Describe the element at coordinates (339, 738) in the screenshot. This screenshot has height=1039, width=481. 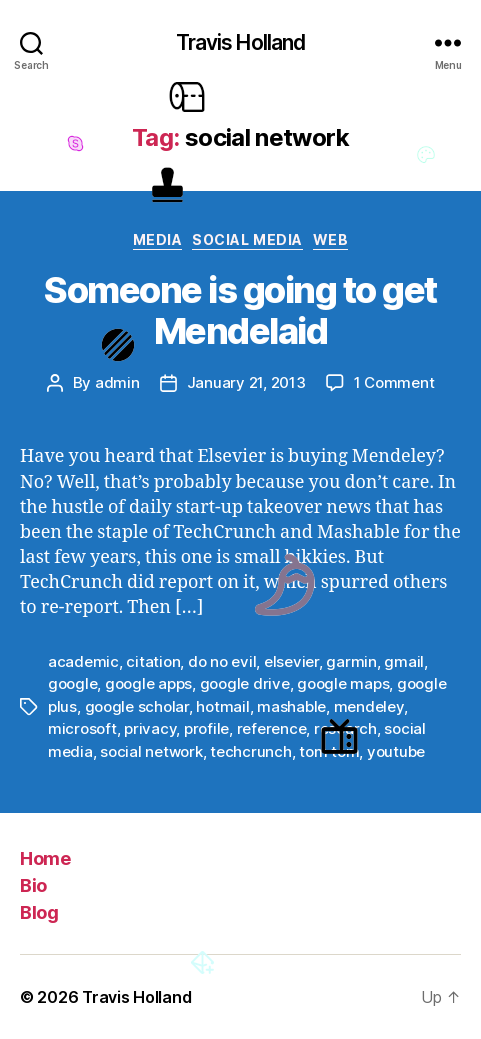
I see `access TV or video streaming services` at that location.